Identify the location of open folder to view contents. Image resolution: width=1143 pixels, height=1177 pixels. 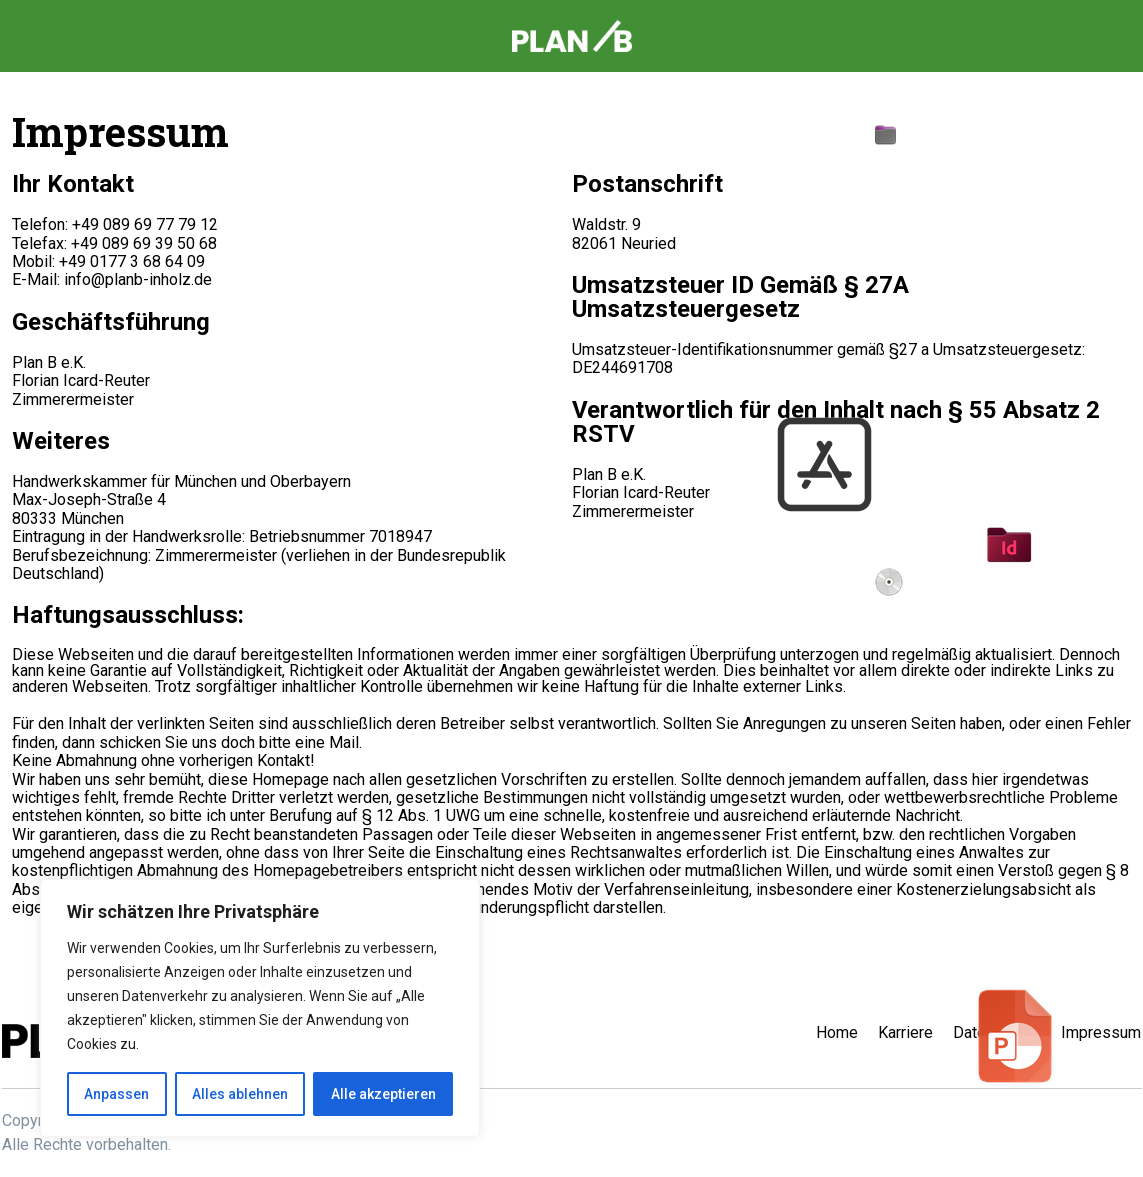
(885, 134).